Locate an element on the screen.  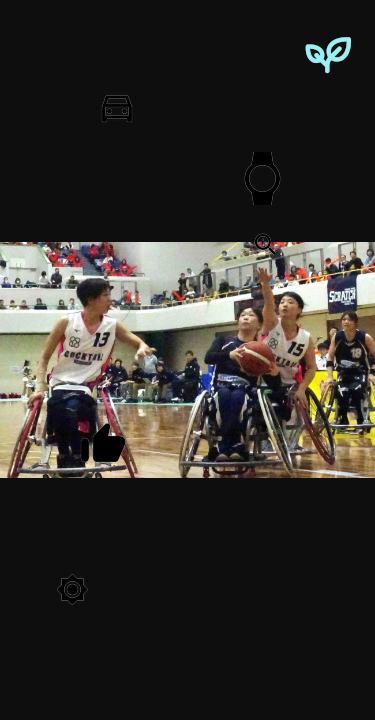
like or upvote content is located at coordinates (103, 444).